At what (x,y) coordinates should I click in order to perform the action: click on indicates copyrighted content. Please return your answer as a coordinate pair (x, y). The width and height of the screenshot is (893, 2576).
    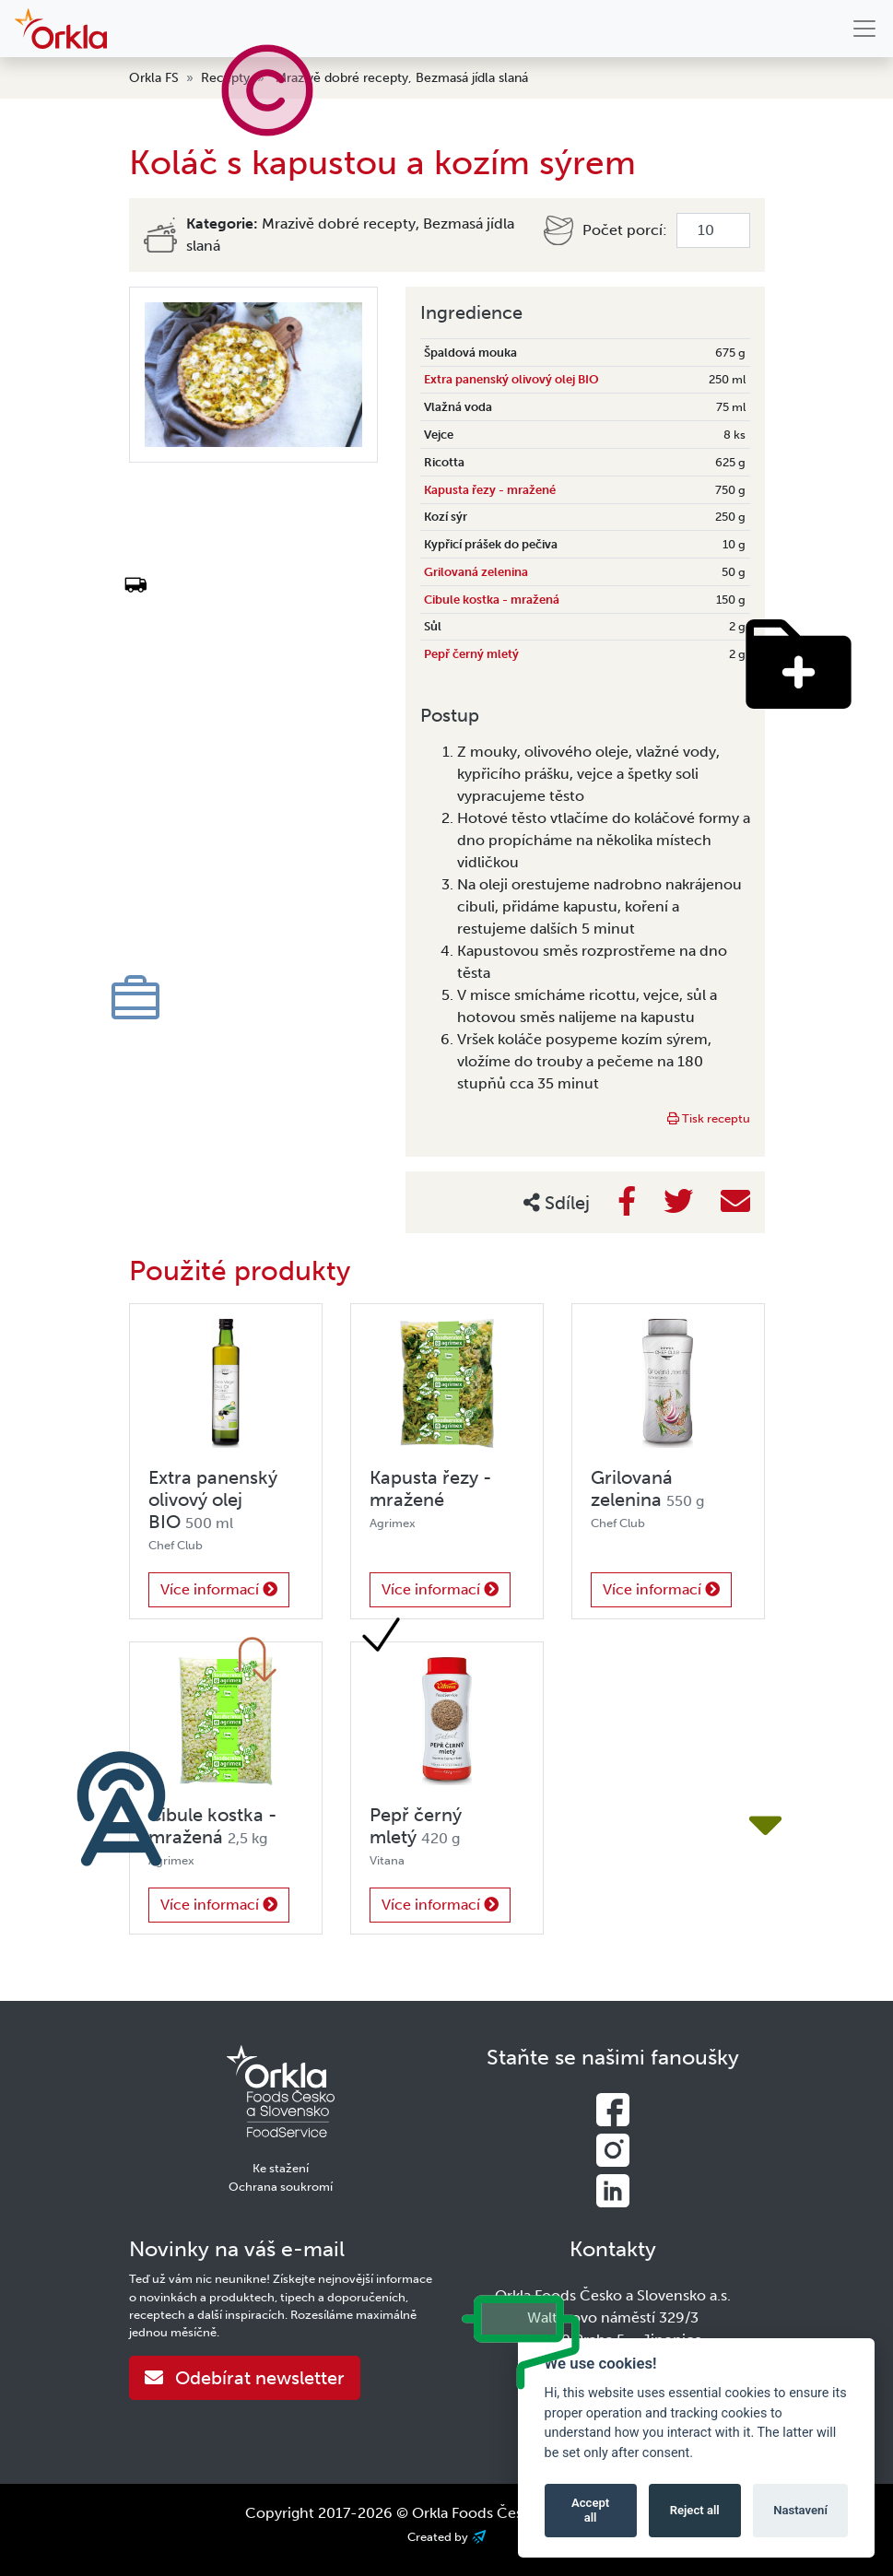
    Looking at the image, I should click on (267, 90).